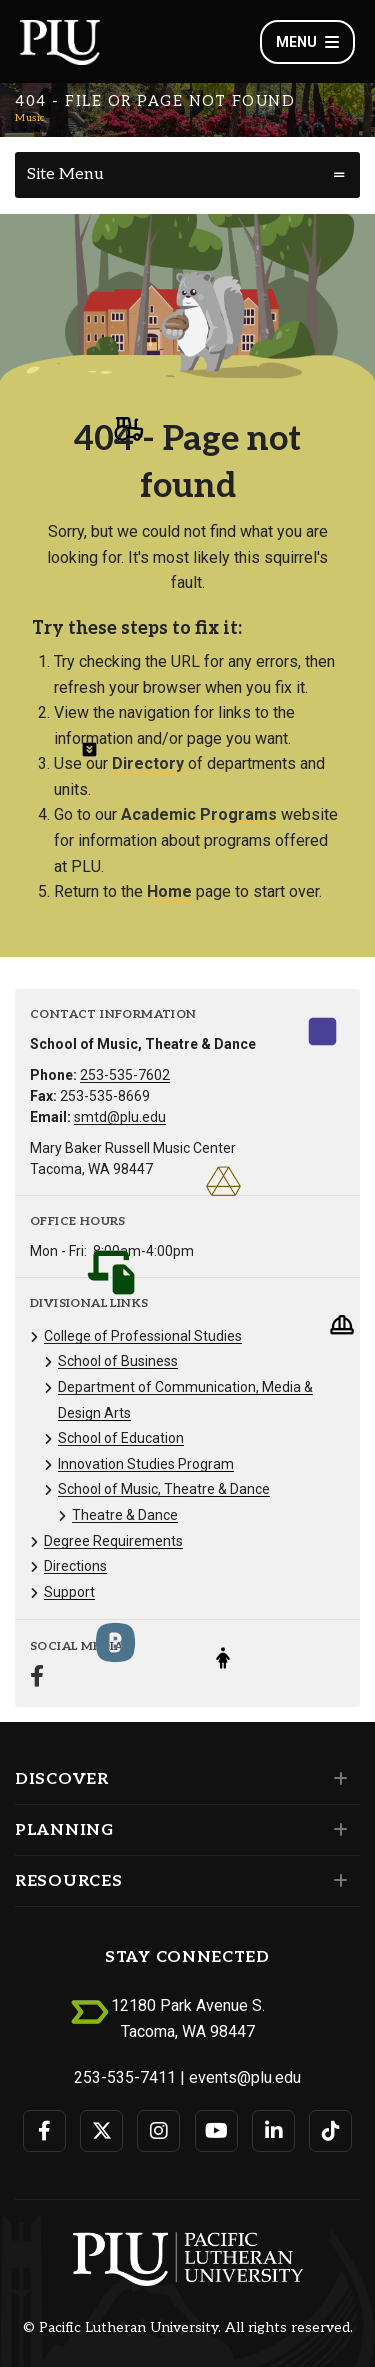 This screenshot has height=2367, width=375. Describe the element at coordinates (89, 2012) in the screenshot. I see `mark item as important` at that location.